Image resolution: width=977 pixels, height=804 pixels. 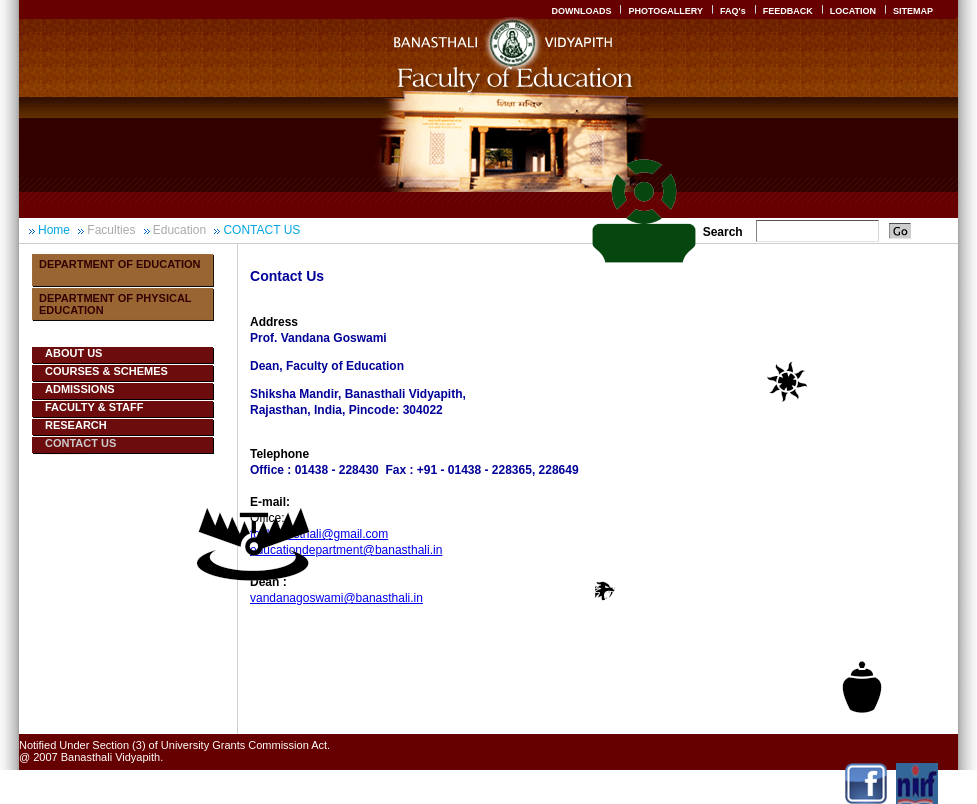 I want to click on store or access inventory items, so click(x=862, y=687).